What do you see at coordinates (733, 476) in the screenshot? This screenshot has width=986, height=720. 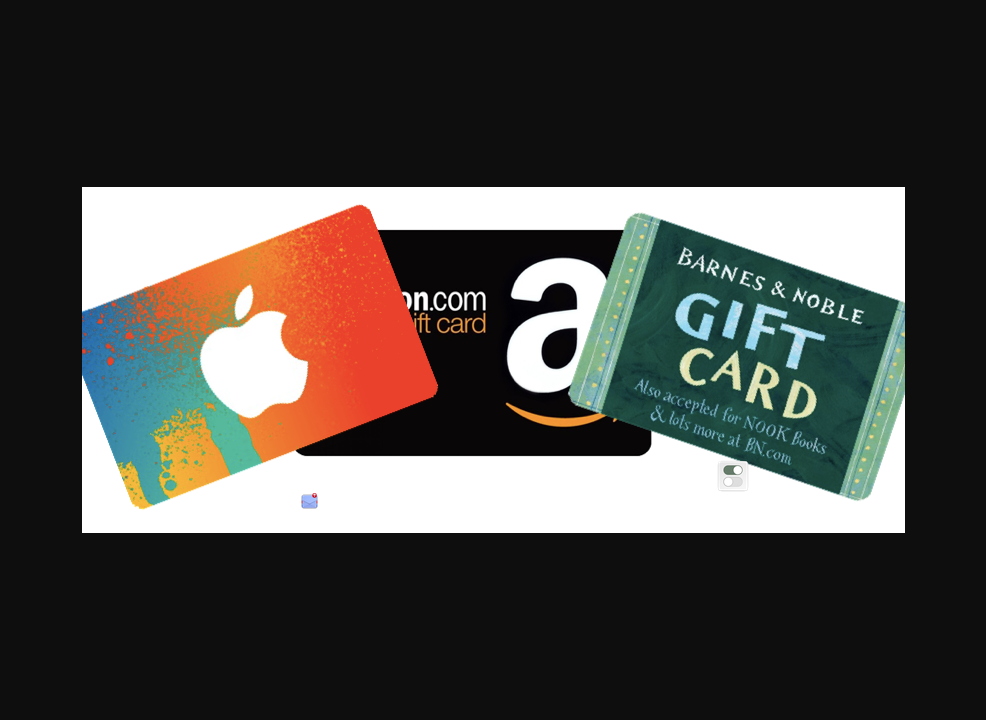 I see `open desktop preferences or settings` at bounding box center [733, 476].